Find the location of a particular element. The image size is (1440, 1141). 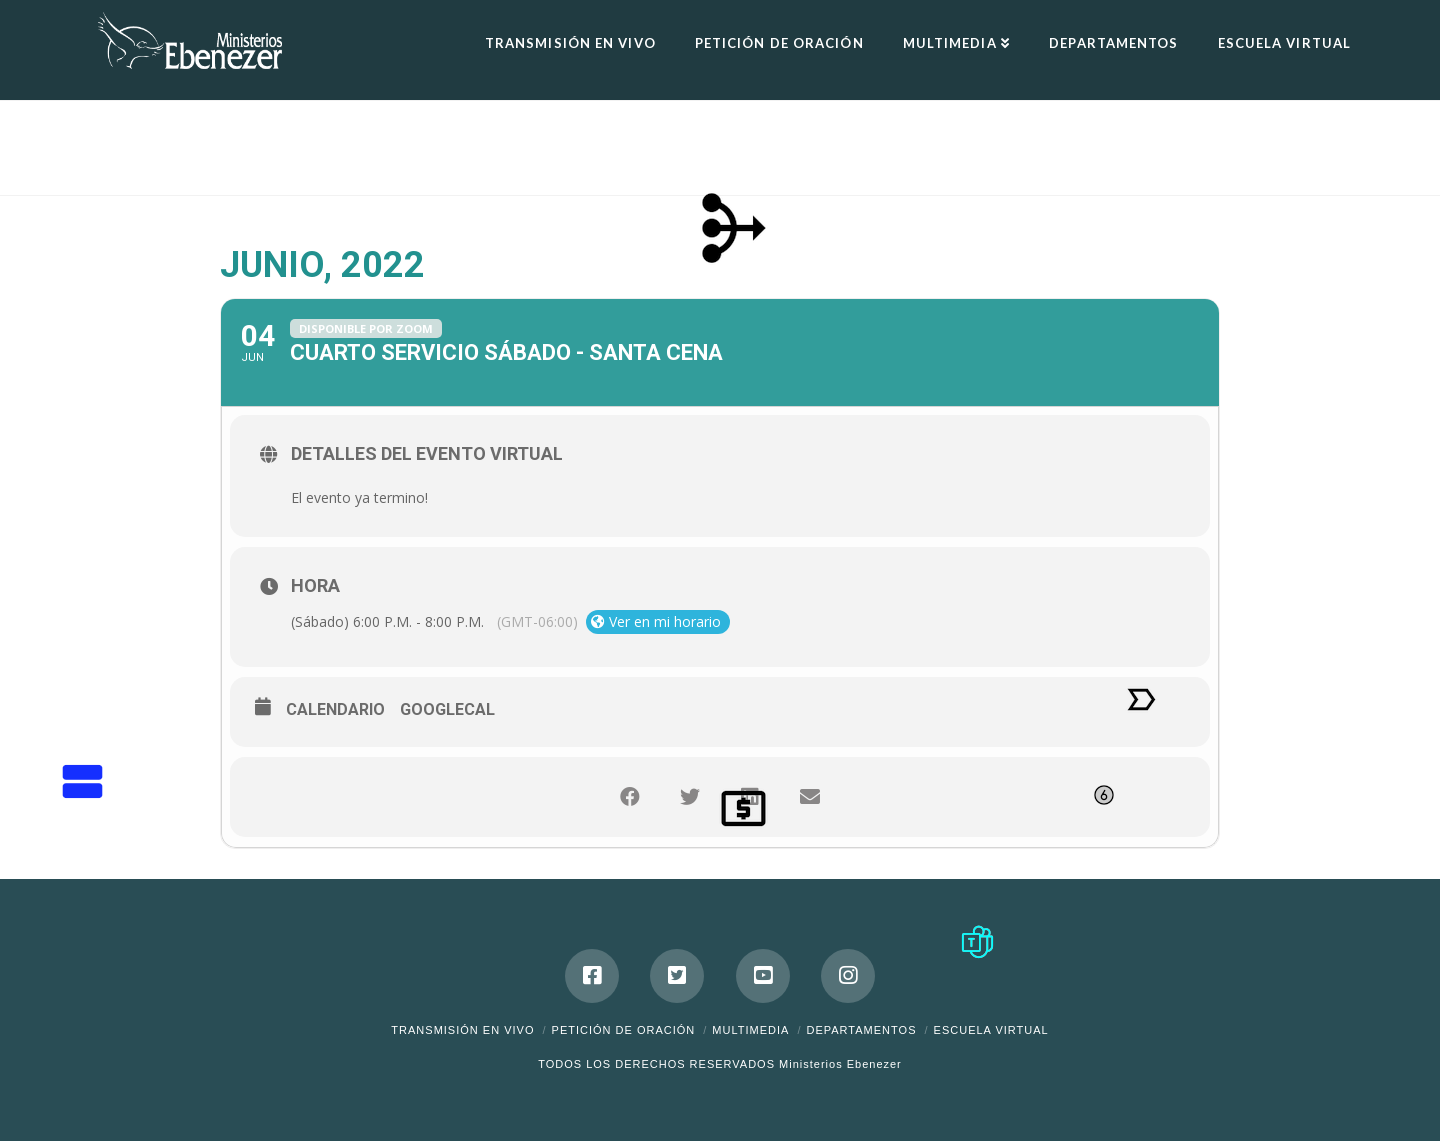

mark a message or item as important is located at coordinates (1141, 699).